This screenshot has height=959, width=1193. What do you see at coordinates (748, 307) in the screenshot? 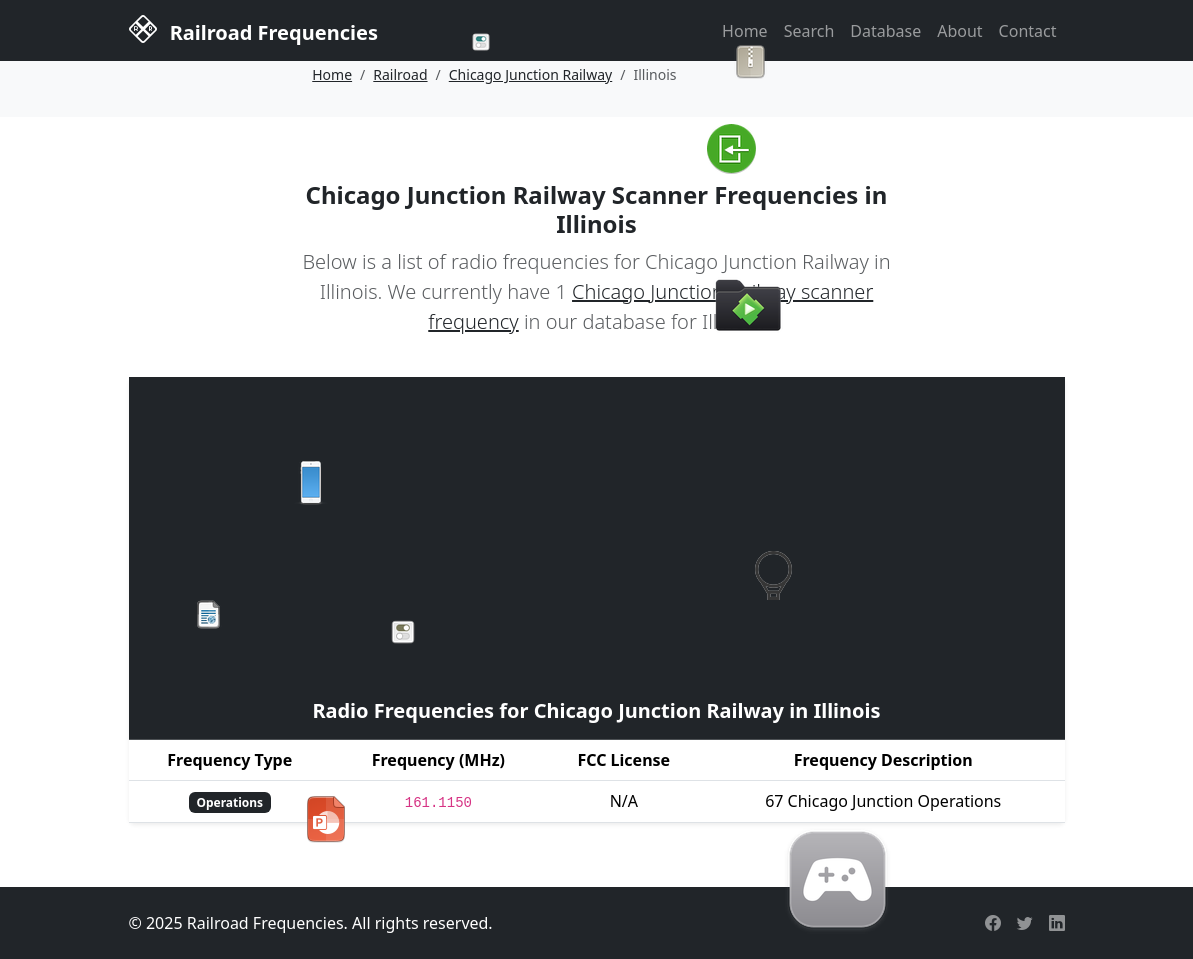
I see `open folder containing Emby media server files` at bounding box center [748, 307].